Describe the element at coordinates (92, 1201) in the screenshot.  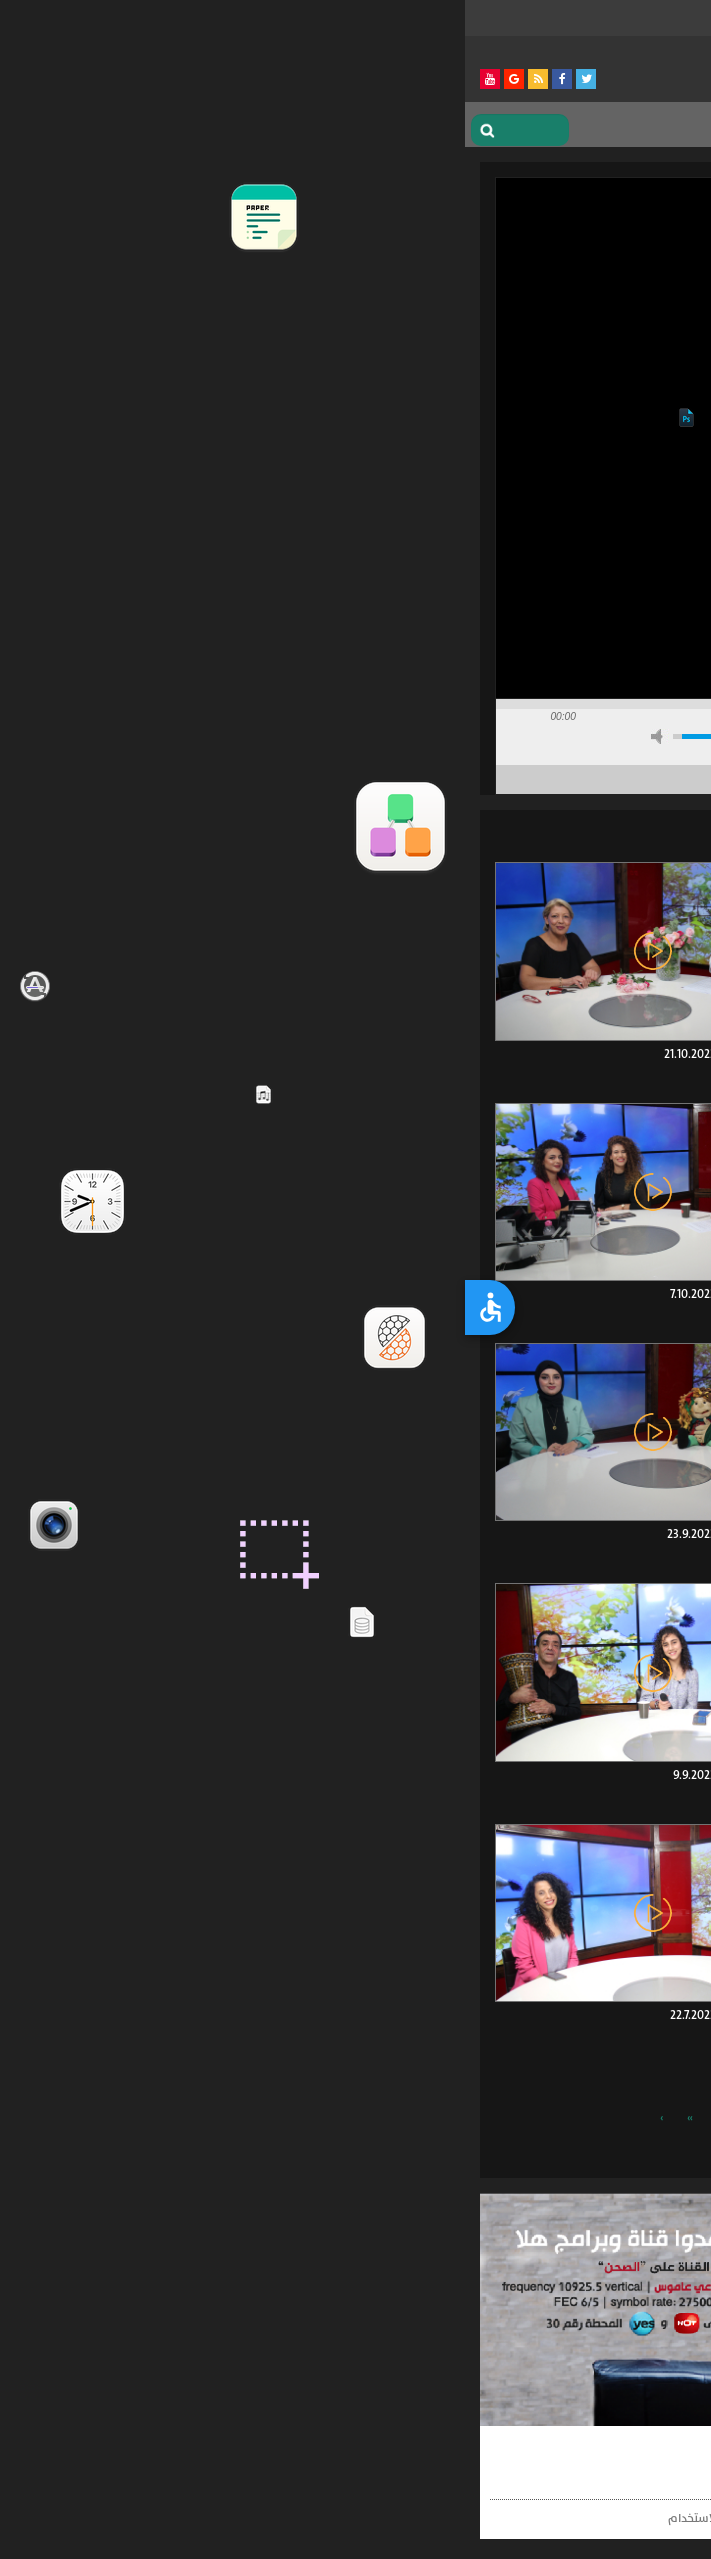
I see `open the clock app` at that location.